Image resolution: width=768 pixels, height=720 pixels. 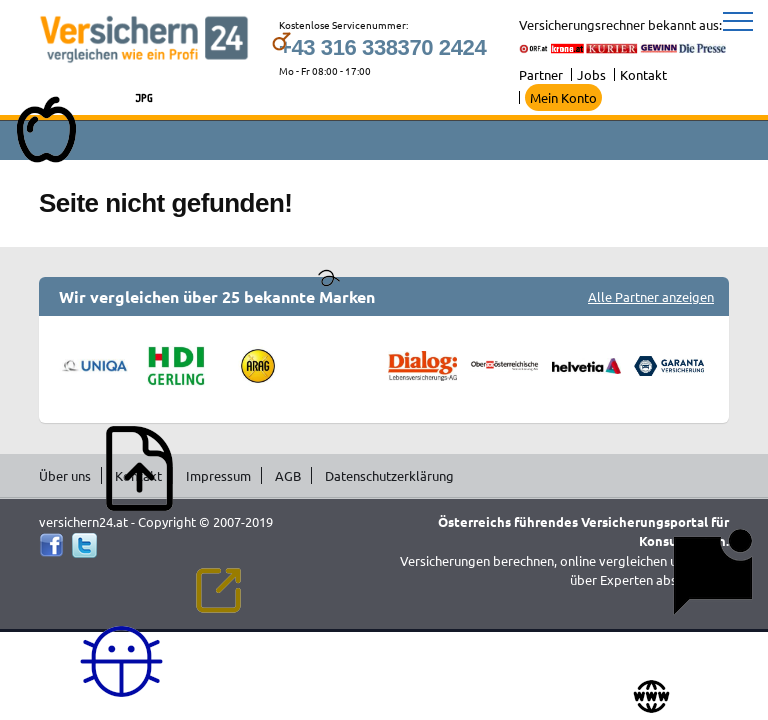 I want to click on report a bug or issue, so click(x=121, y=661).